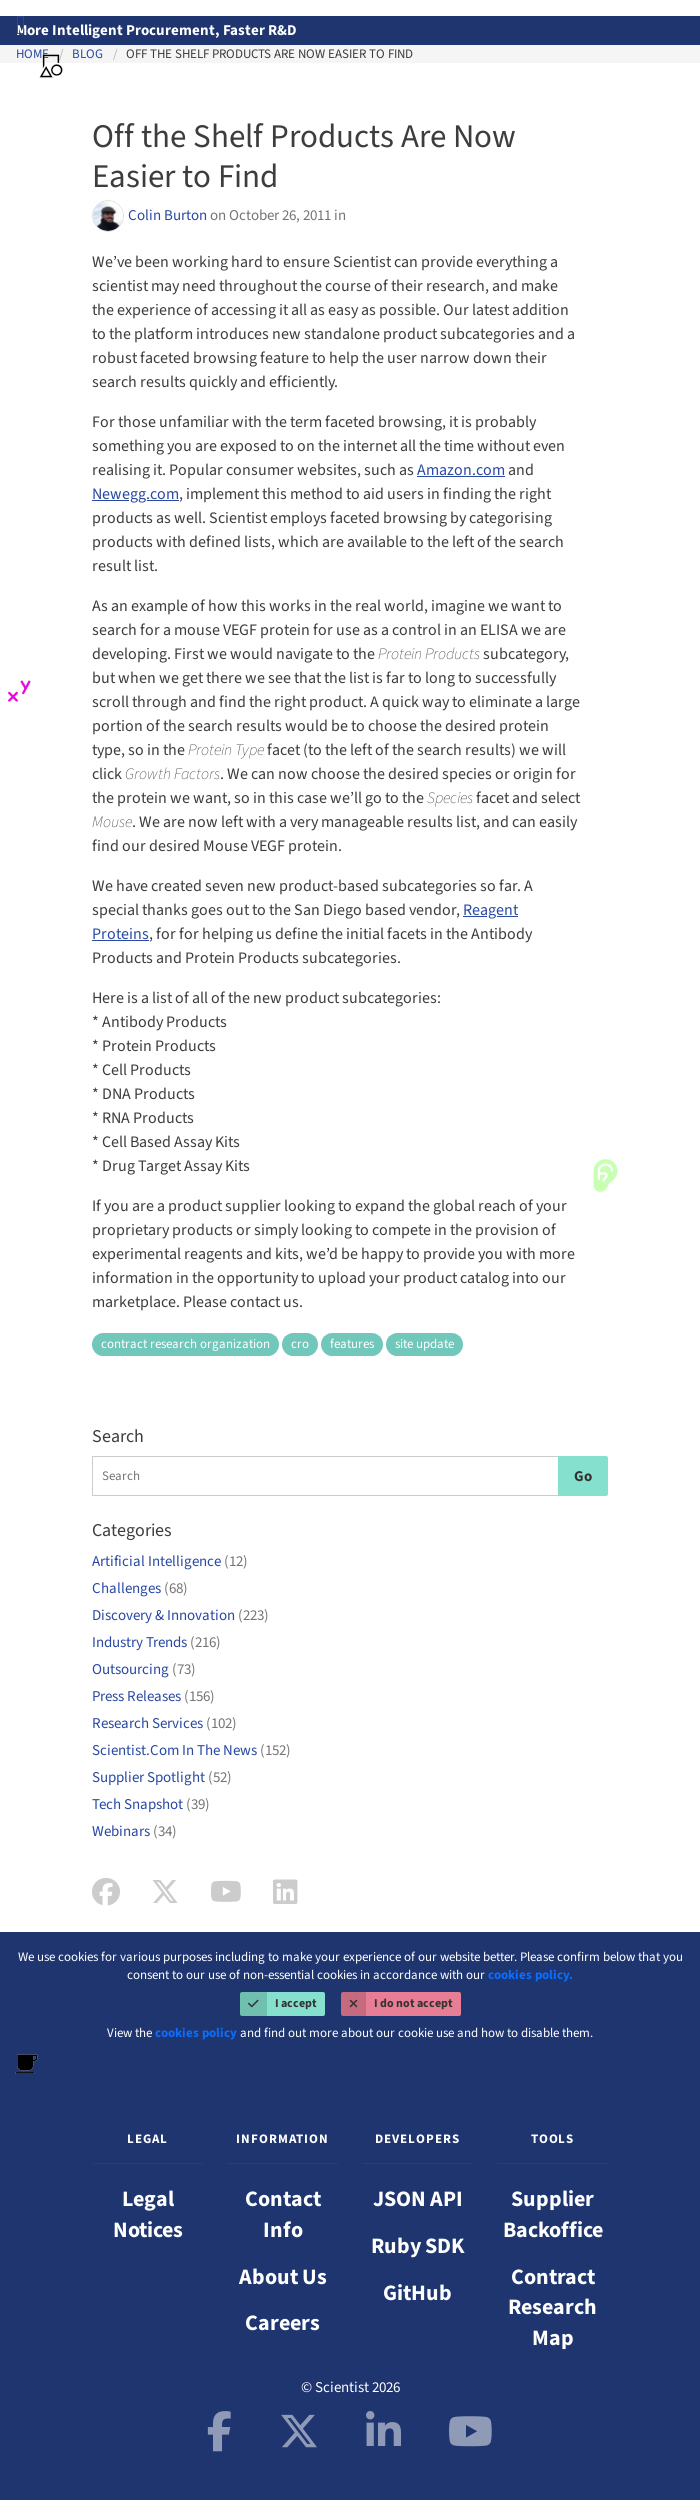 The image size is (700, 2500). Describe the element at coordinates (18, 693) in the screenshot. I see `calculate x raised to the power of y` at that location.